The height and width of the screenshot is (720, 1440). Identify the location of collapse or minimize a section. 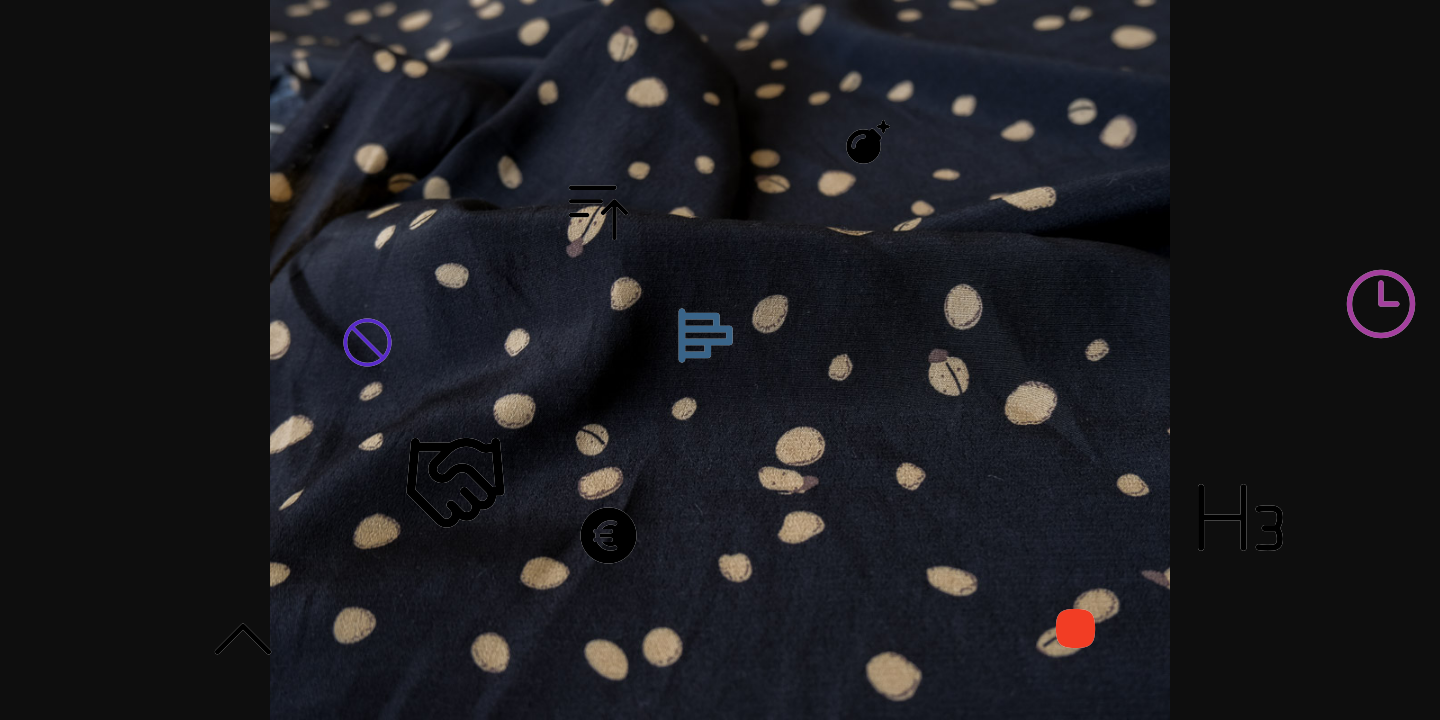
(243, 639).